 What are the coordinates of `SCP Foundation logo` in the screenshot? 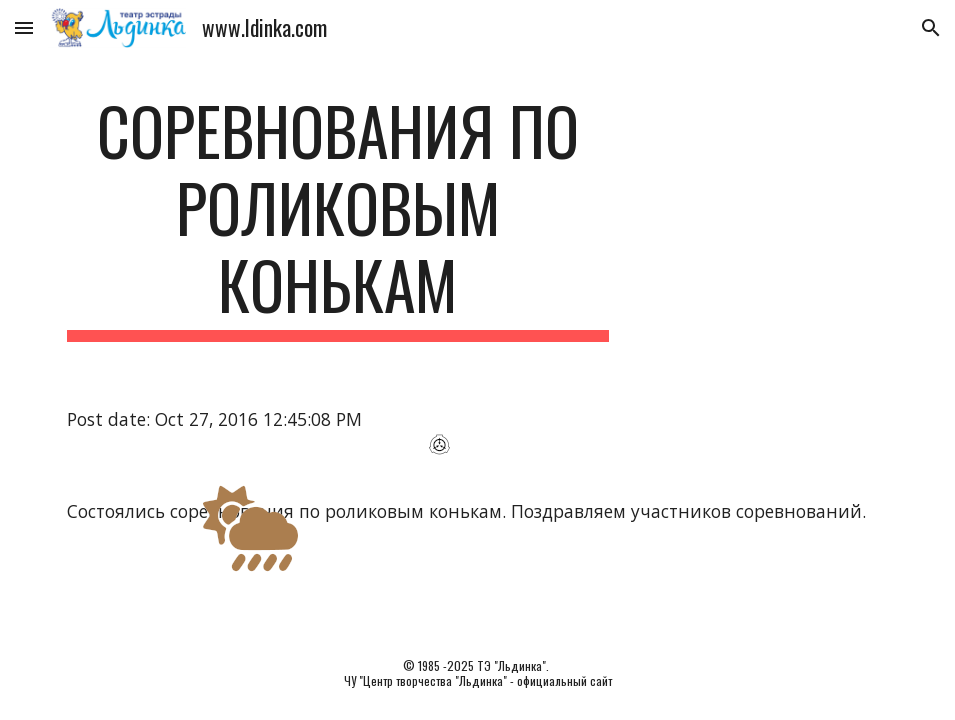 It's located at (439, 444).